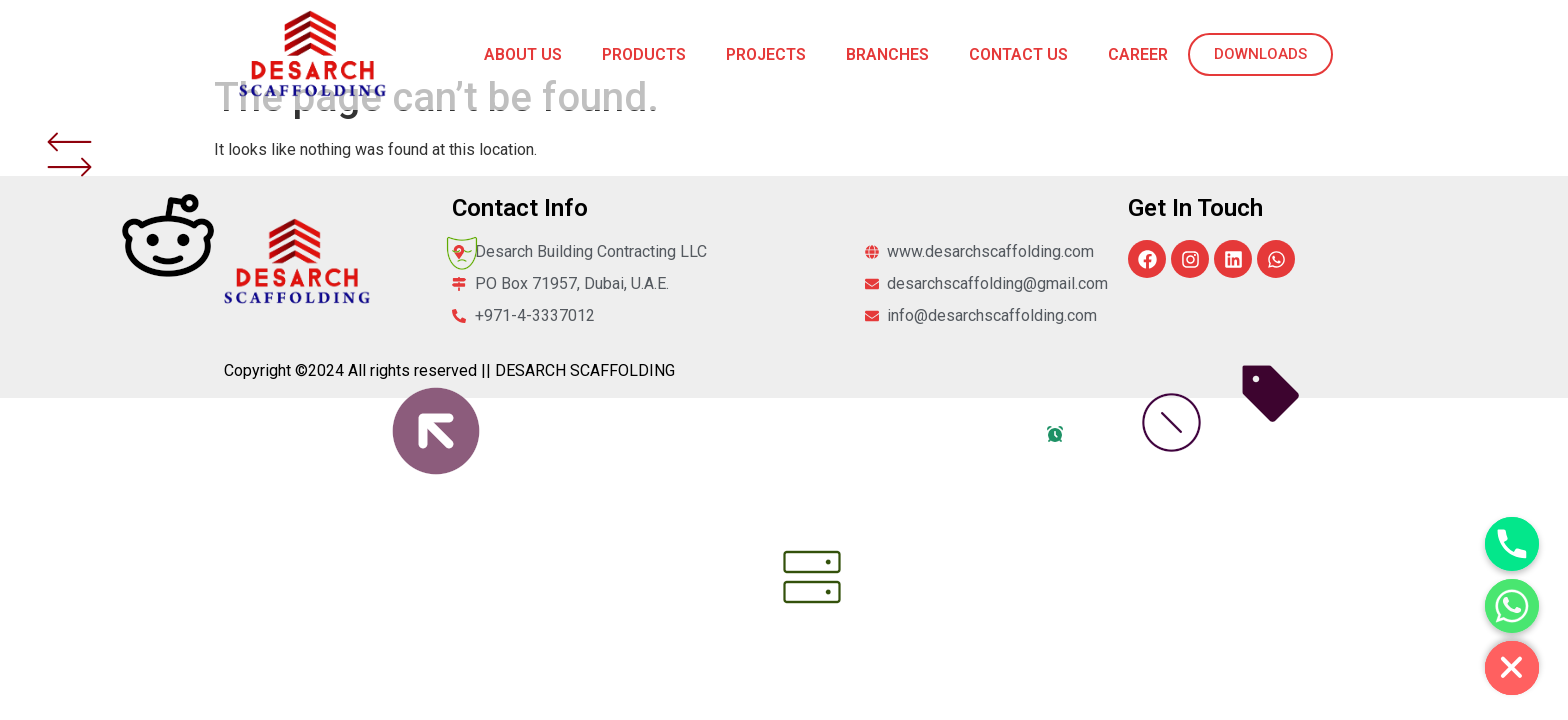  I want to click on add a tag or label to an item, so click(1267, 390).